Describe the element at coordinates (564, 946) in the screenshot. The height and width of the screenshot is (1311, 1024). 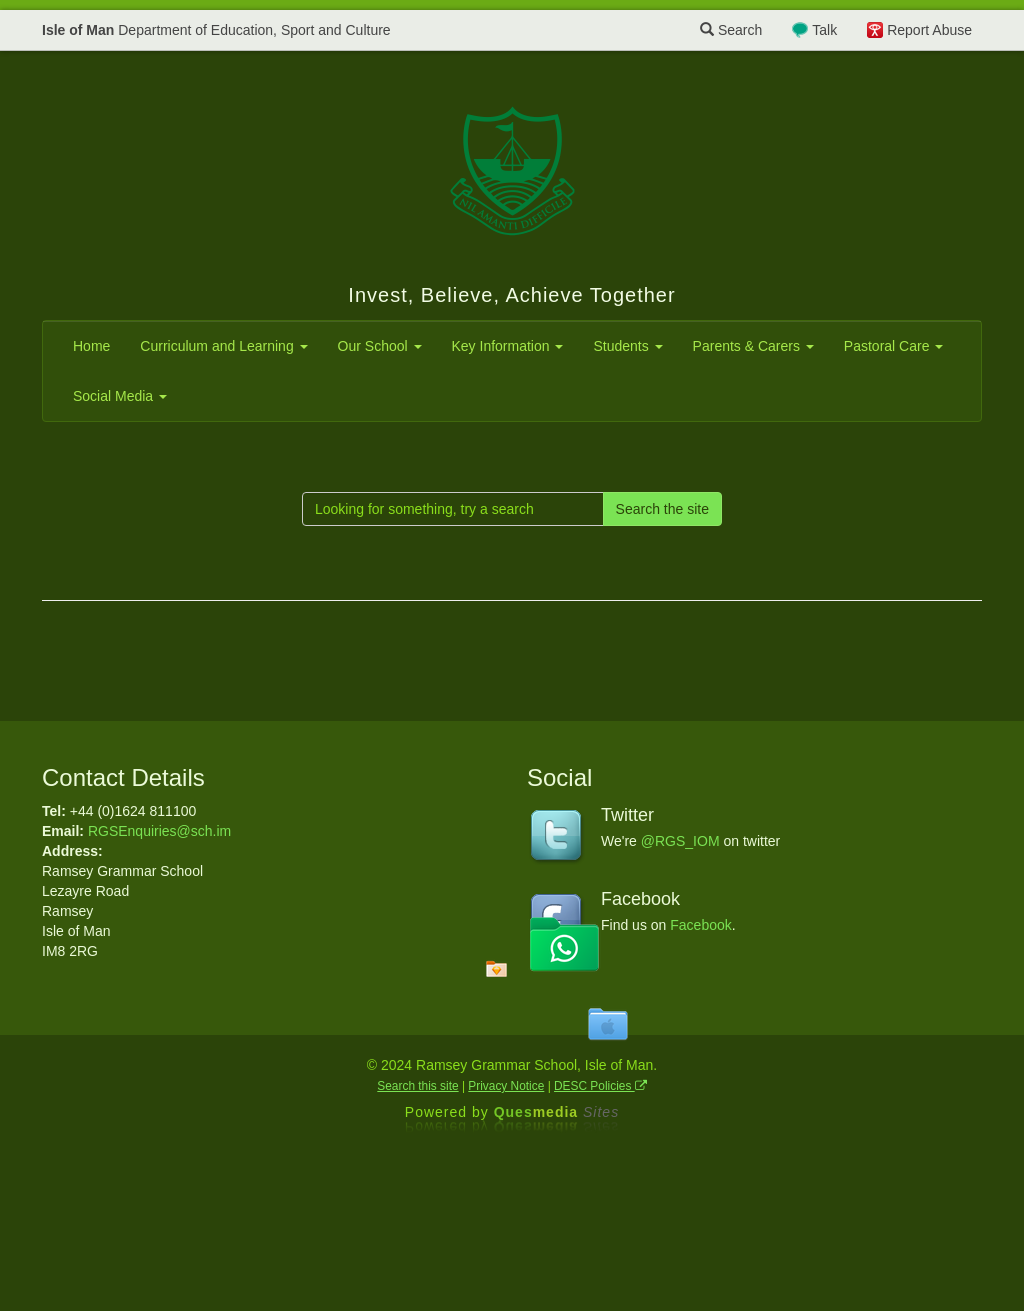
I see `open folder containing whatsapp files` at that location.